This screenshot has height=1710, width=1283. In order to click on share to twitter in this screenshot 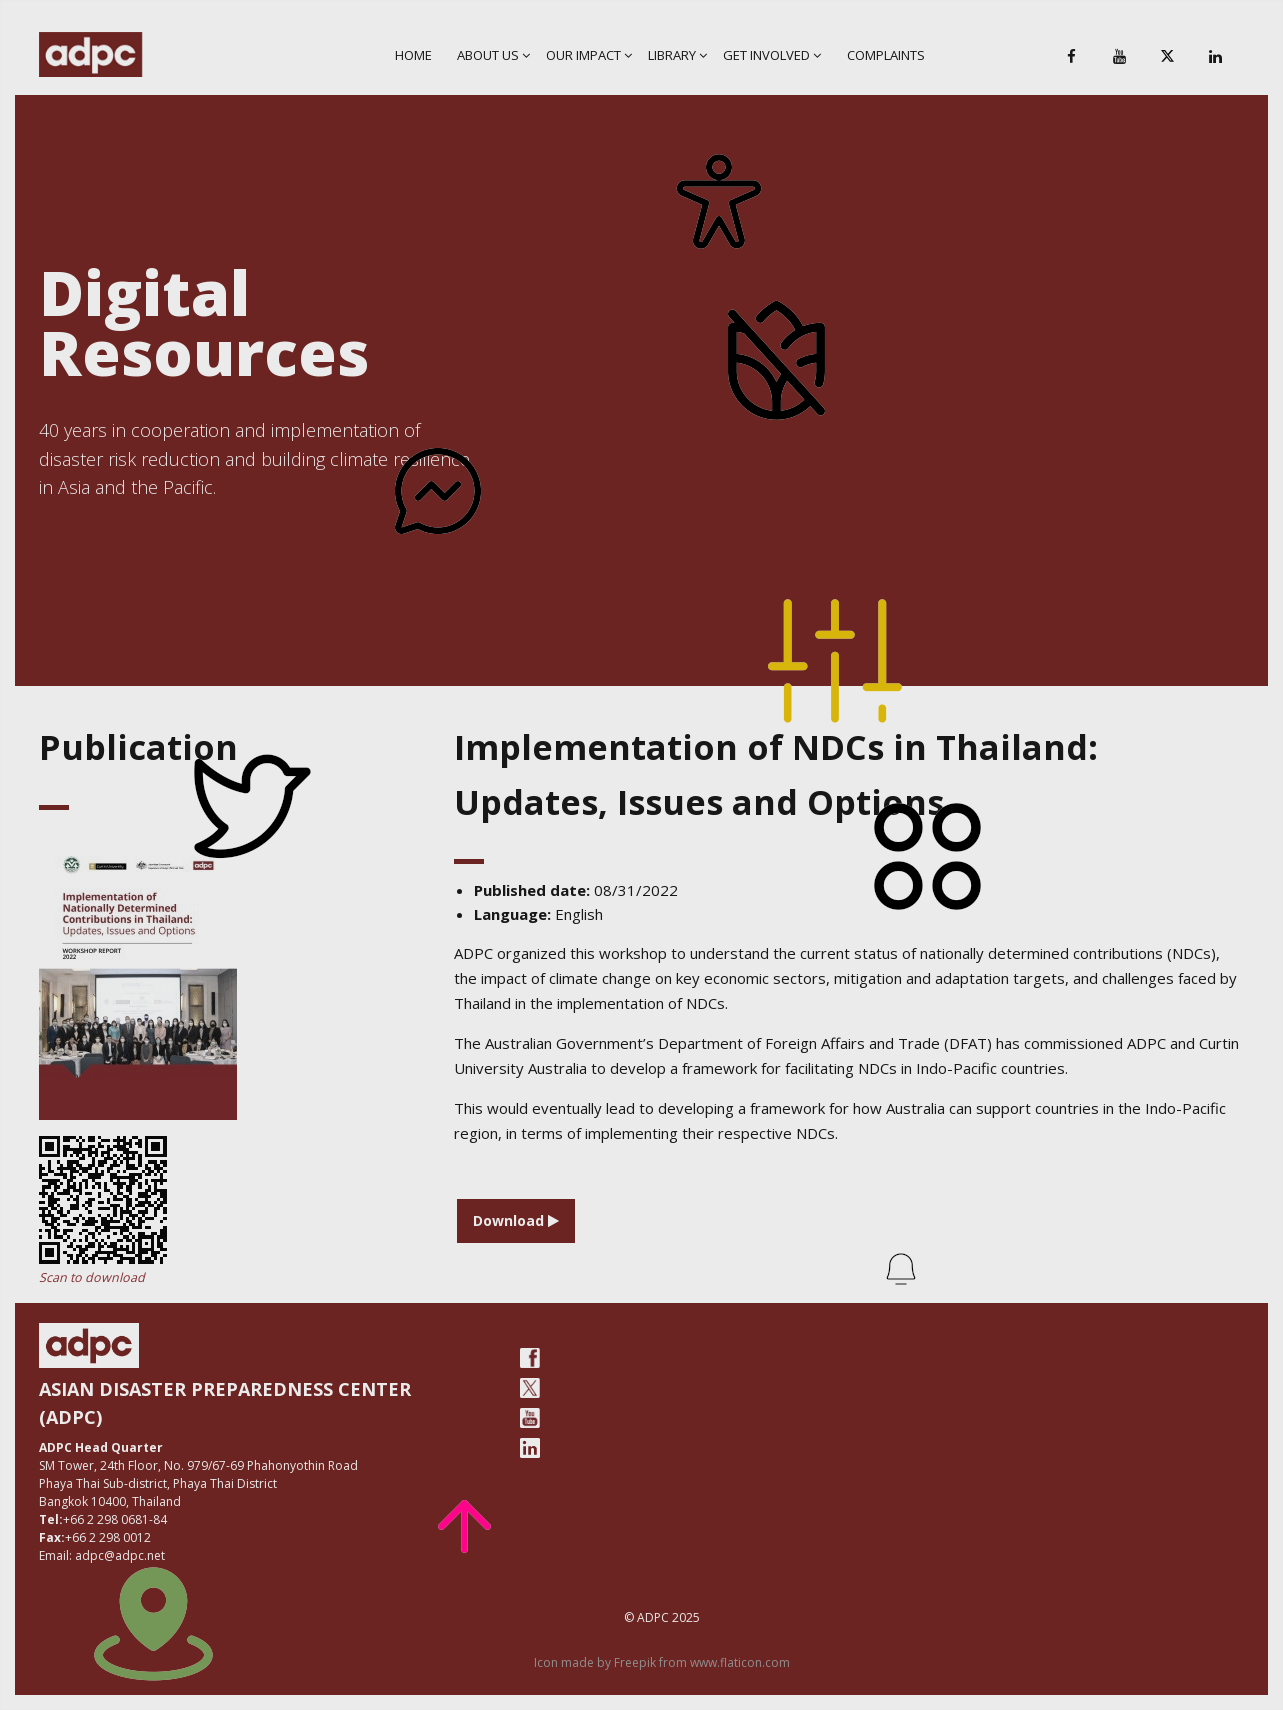, I will do `click(246, 802)`.